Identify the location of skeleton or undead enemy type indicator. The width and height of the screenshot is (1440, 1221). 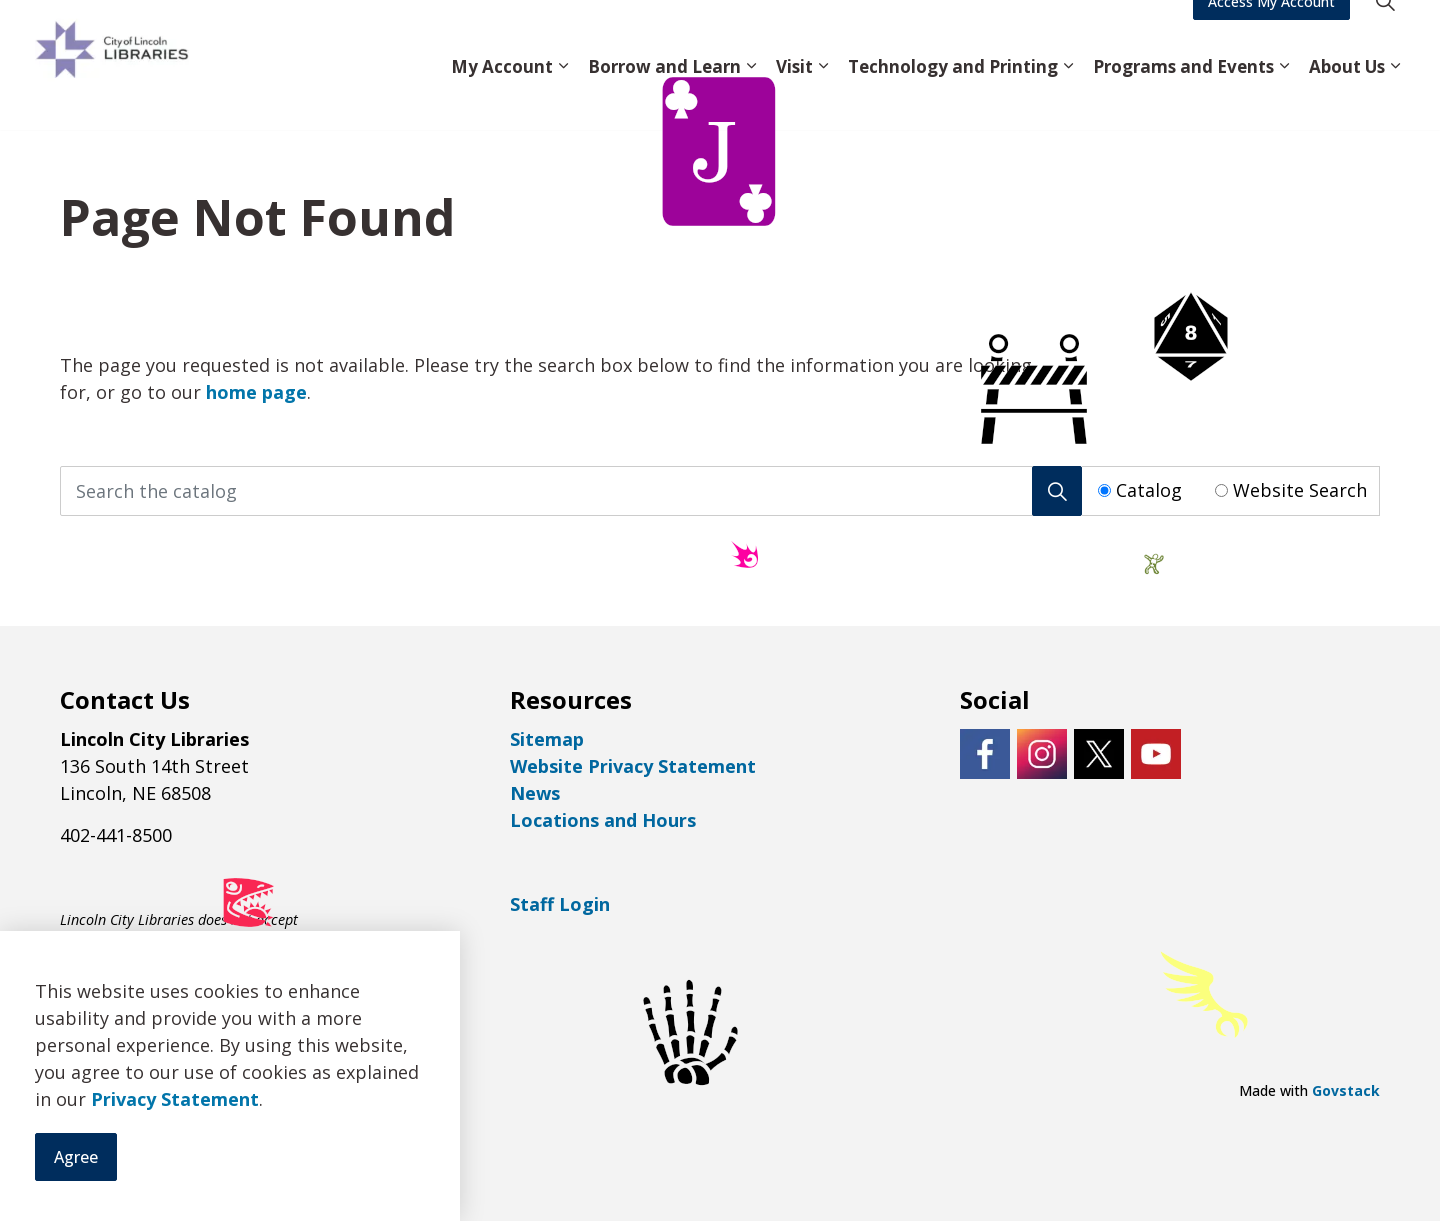
(690, 1032).